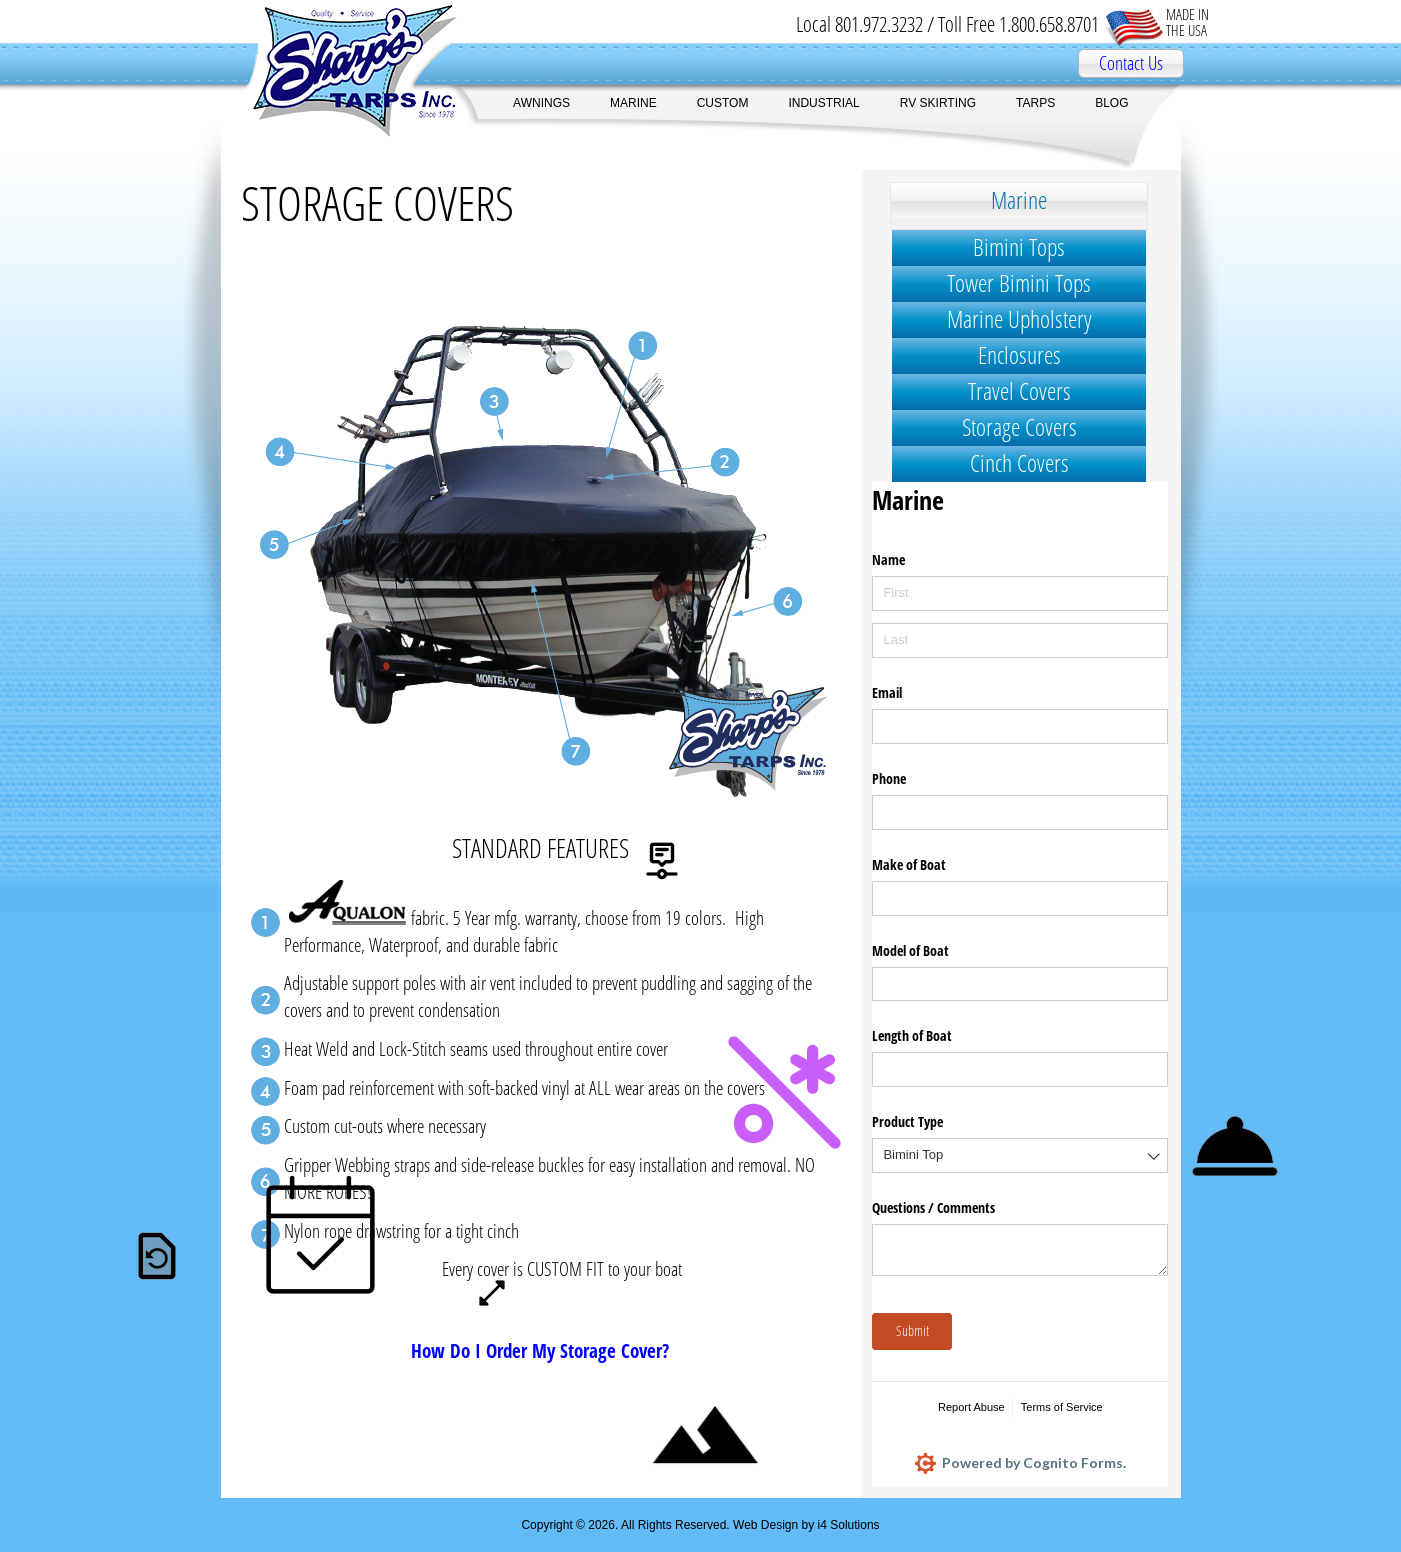 This screenshot has height=1552, width=1401. I want to click on view event details on timeline, so click(662, 860).